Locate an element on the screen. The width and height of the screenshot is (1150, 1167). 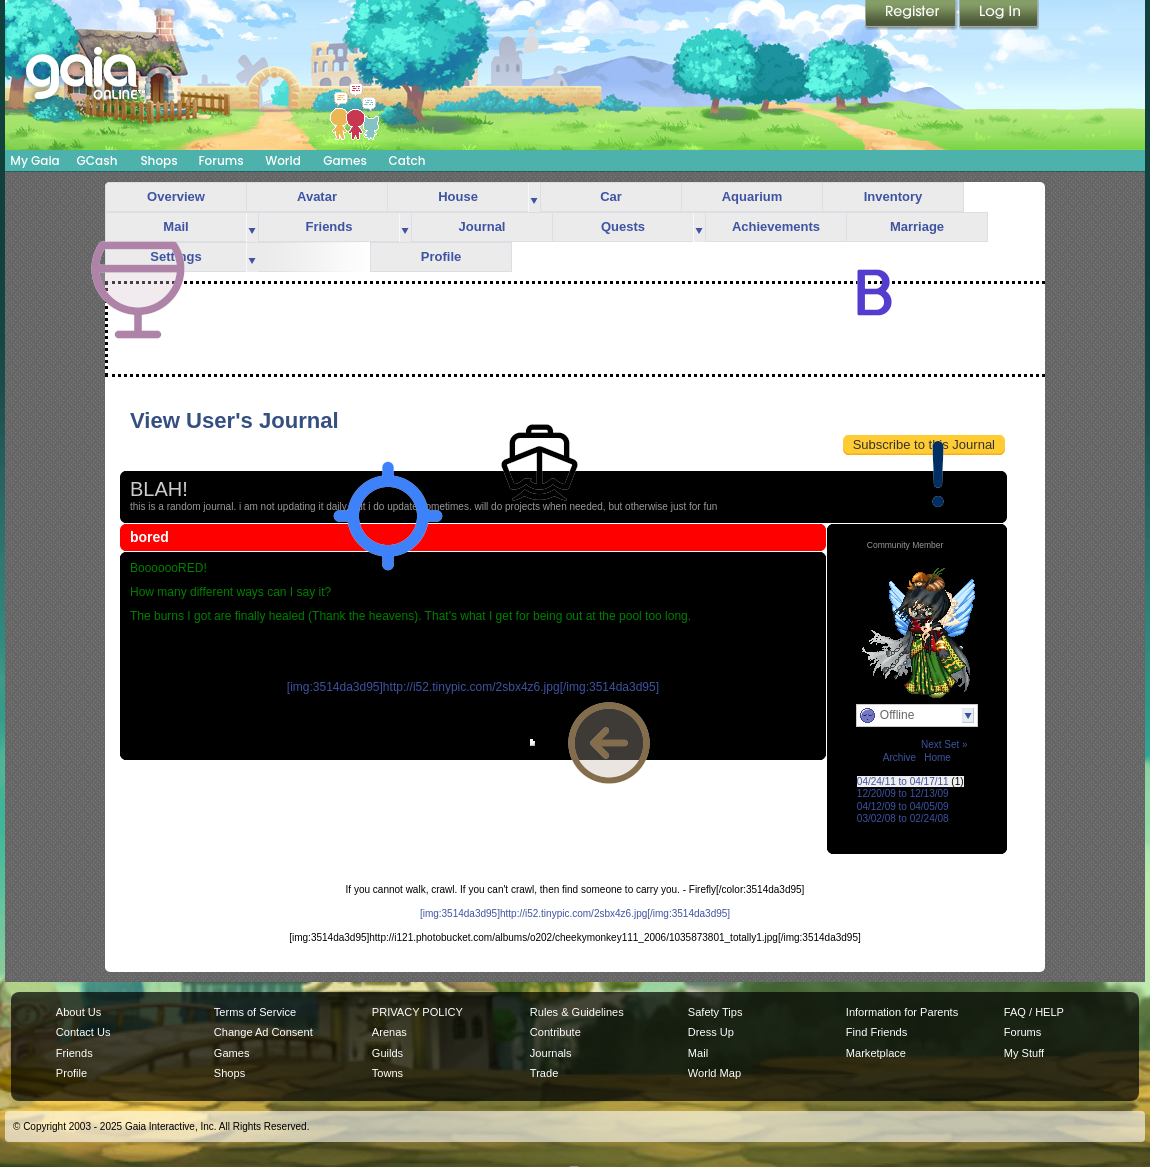
go back to the previous screen is located at coordinates (609, 743).